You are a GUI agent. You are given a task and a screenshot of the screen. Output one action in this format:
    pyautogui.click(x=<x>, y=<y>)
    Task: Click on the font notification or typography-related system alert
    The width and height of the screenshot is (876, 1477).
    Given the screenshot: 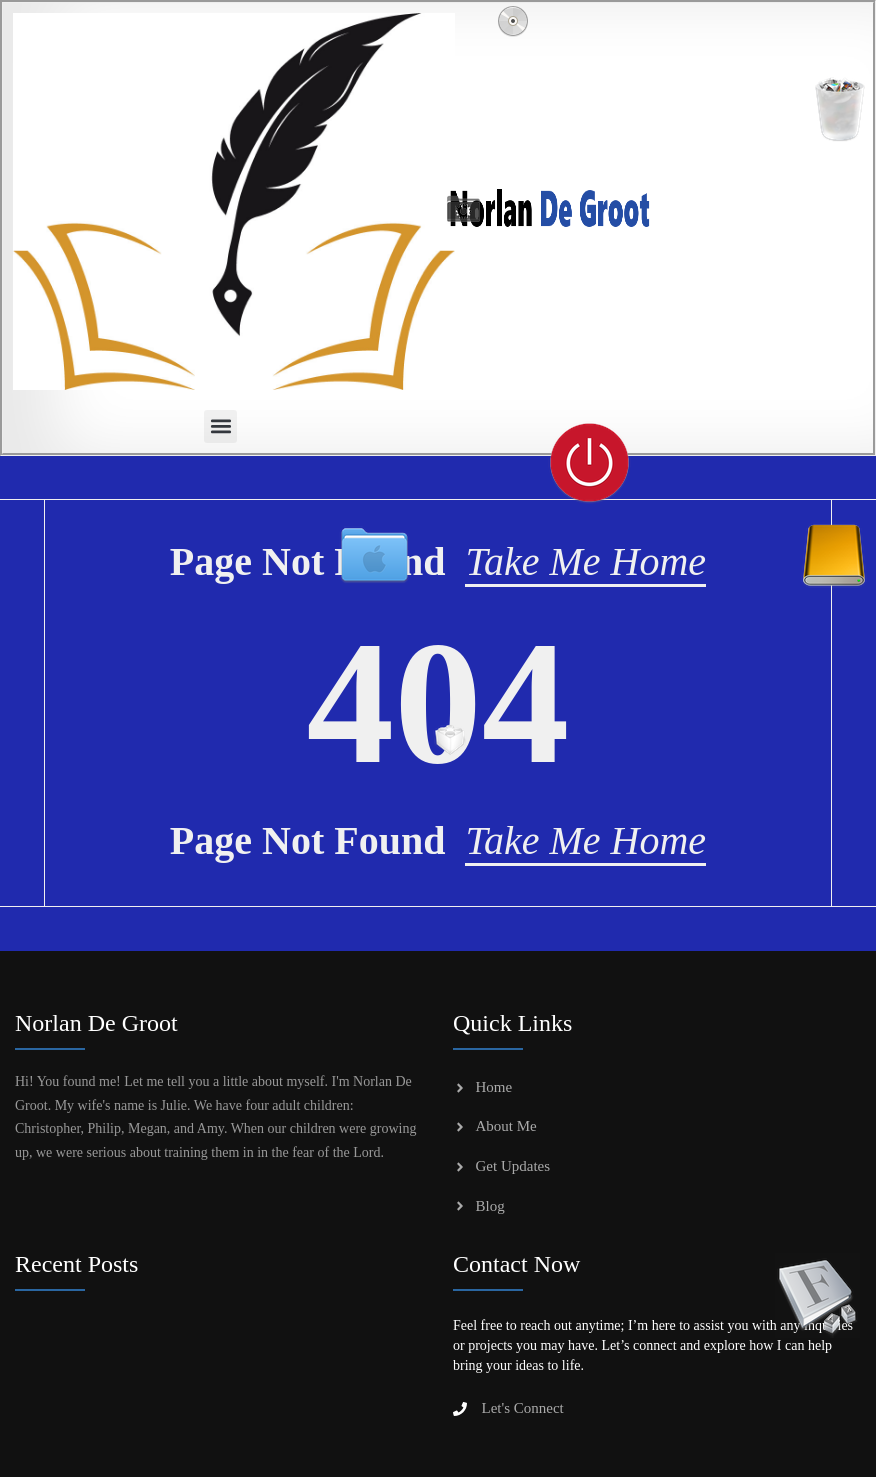 What is the action you would take?
    pyautogui.click(x=817, y=1295)
    